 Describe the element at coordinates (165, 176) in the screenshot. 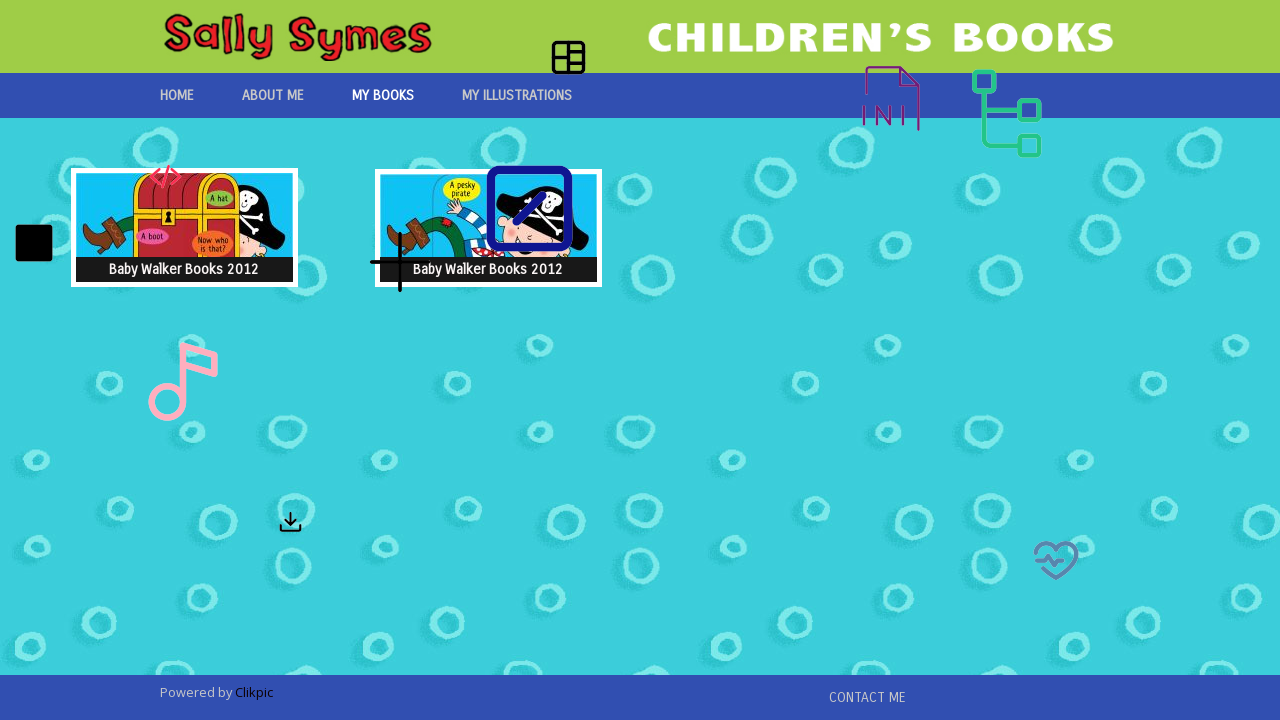

I see `view or edit source code` at that location.